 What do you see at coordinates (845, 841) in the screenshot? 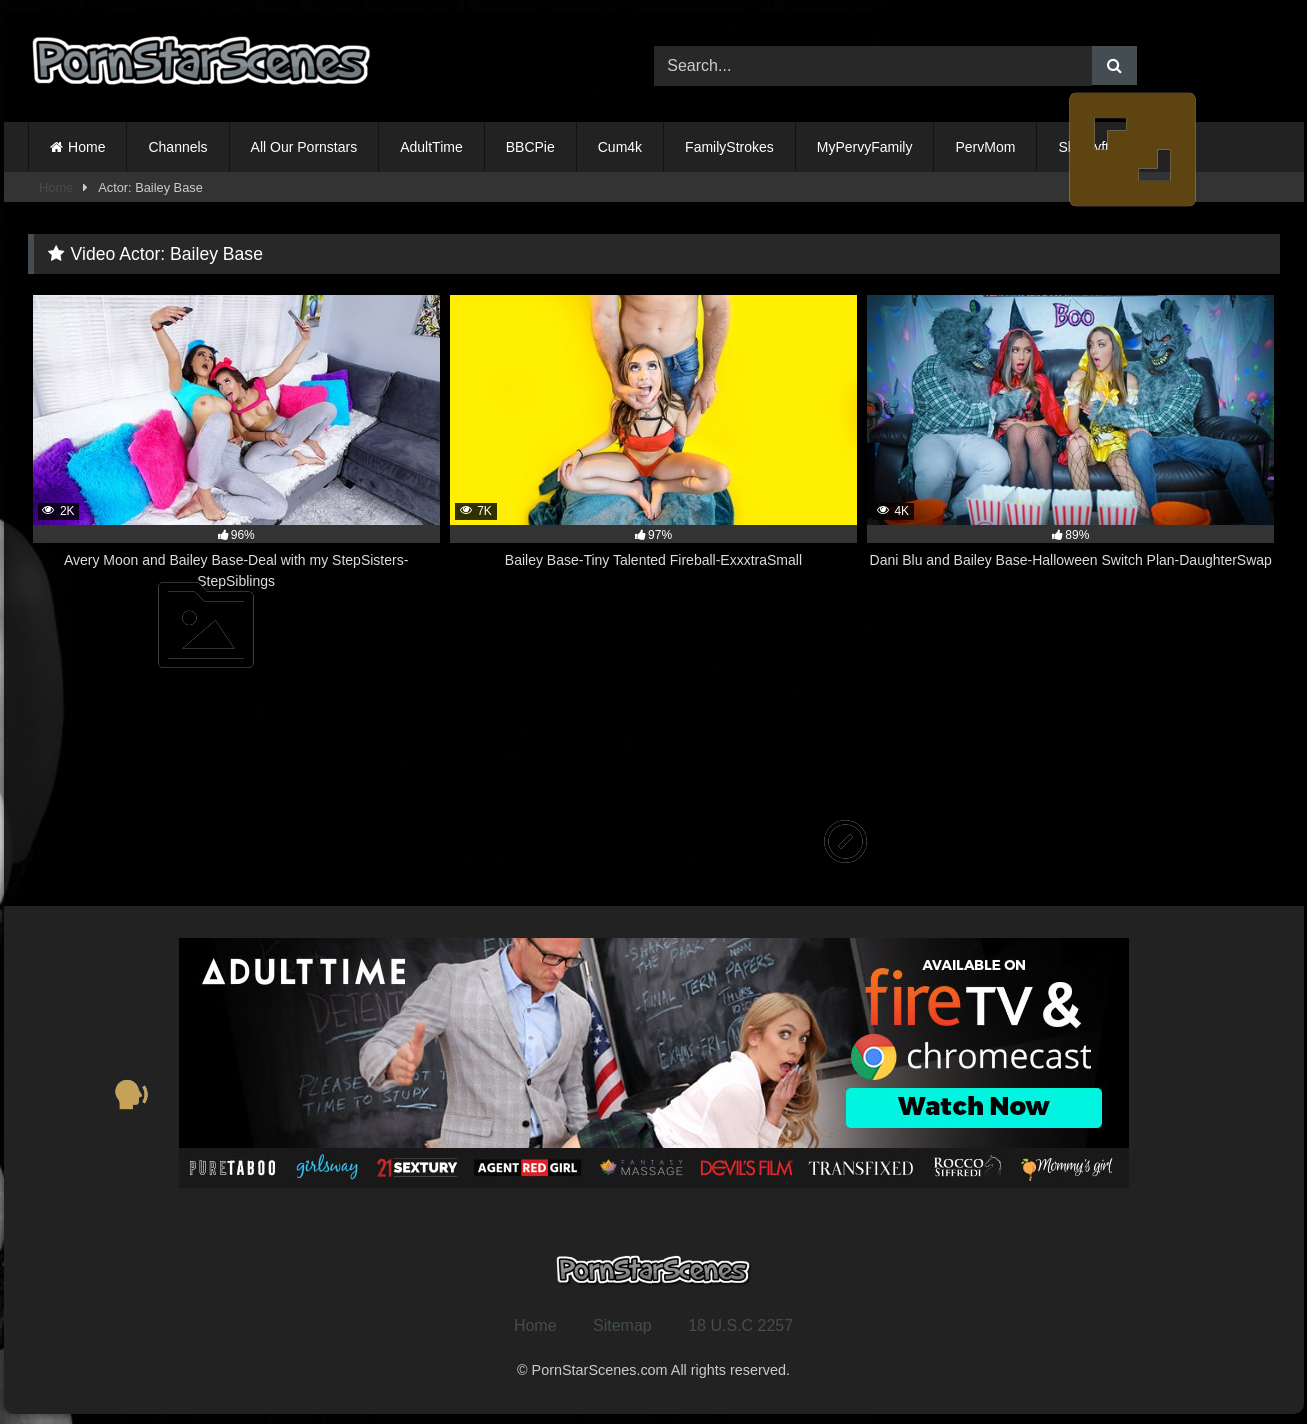
I see `access compass or navigation features` at bounding box center [845, 841].